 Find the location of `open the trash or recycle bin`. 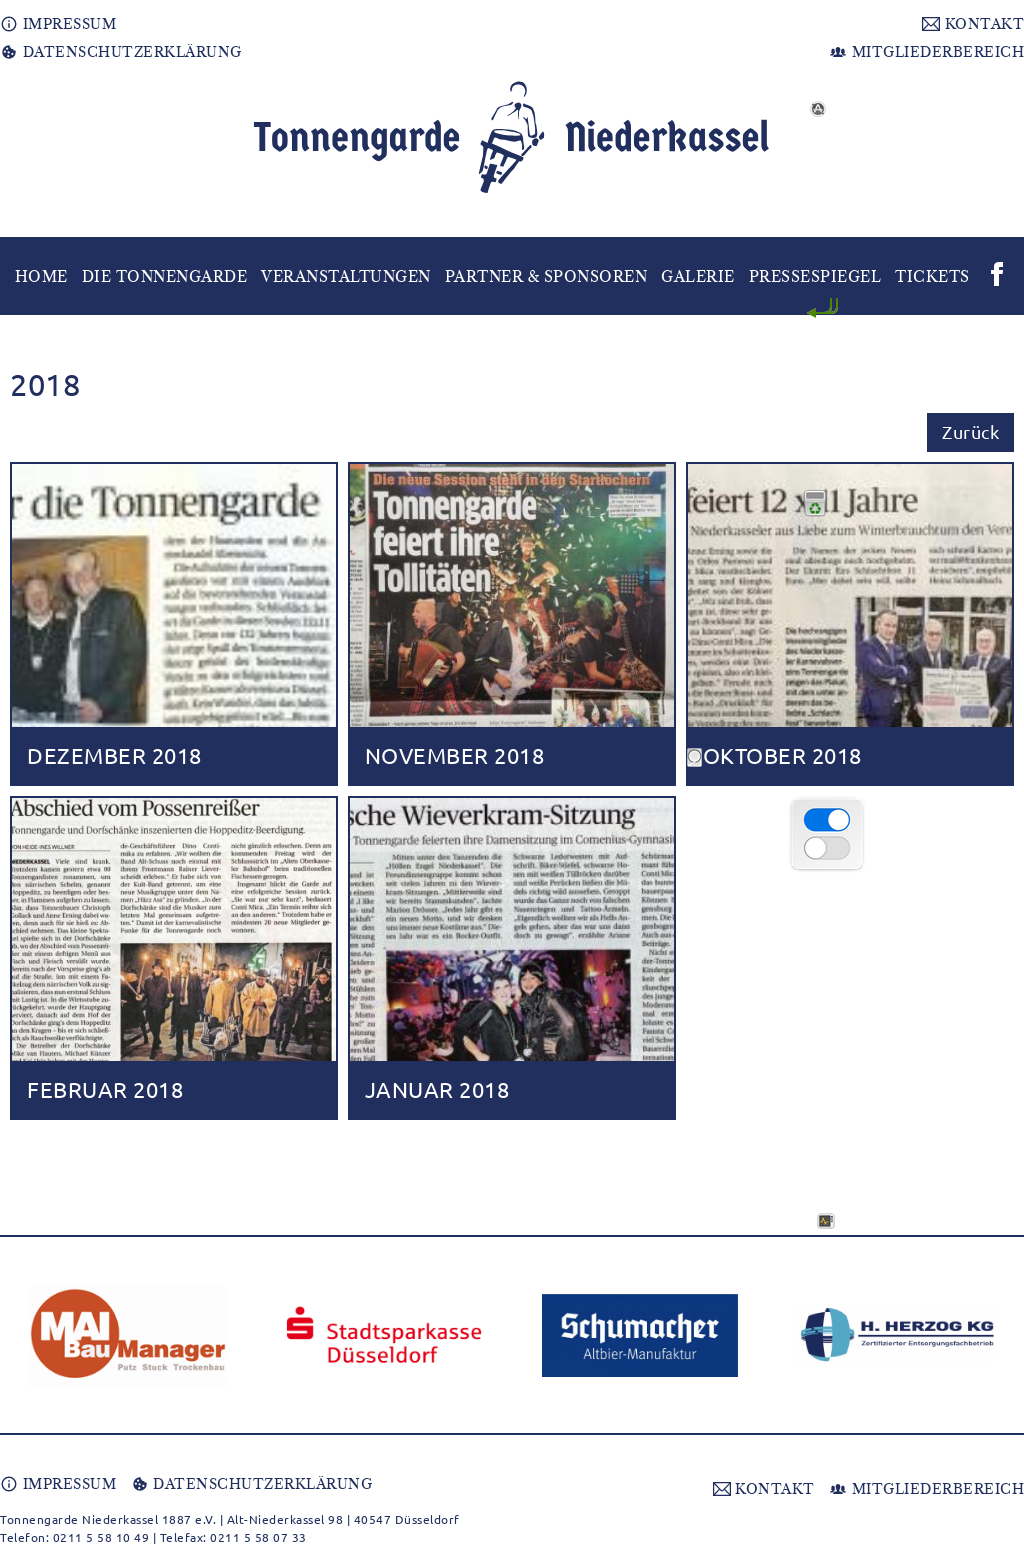

open the trash or recycle bin is located at coordinates (815, 503).